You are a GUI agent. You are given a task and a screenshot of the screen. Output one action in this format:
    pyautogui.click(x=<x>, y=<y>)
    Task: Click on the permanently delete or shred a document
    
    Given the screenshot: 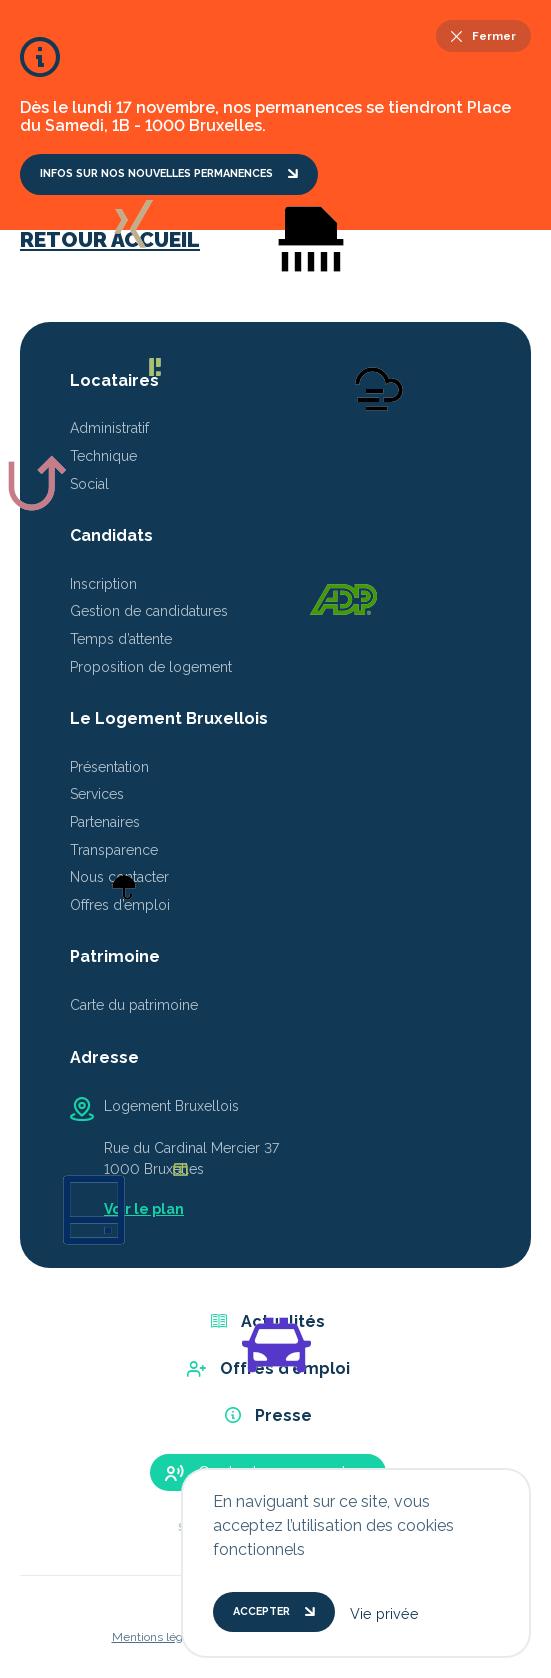 What is the action you would take?
    pyautogui.click(x=311, y=239)
    